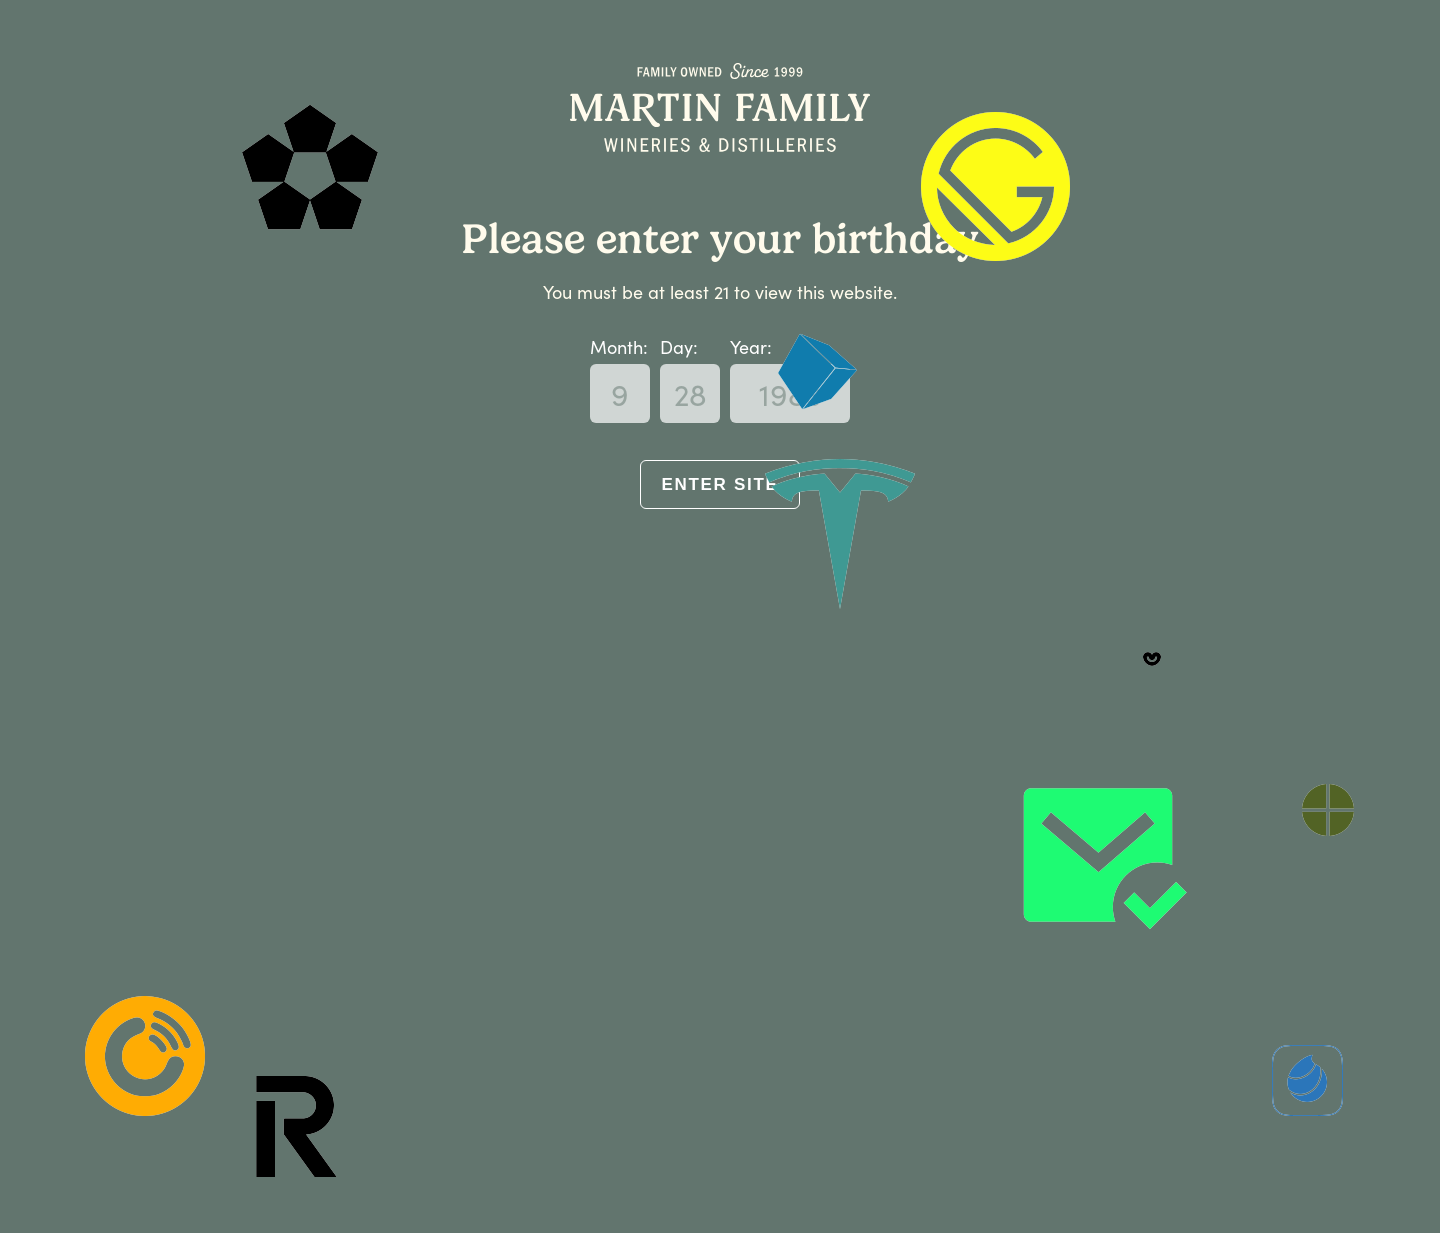  What do you see at coordinates (296, 1126) in the screenshot?
I see `open the Revolut banking app` at bounding box center [296, 1126].